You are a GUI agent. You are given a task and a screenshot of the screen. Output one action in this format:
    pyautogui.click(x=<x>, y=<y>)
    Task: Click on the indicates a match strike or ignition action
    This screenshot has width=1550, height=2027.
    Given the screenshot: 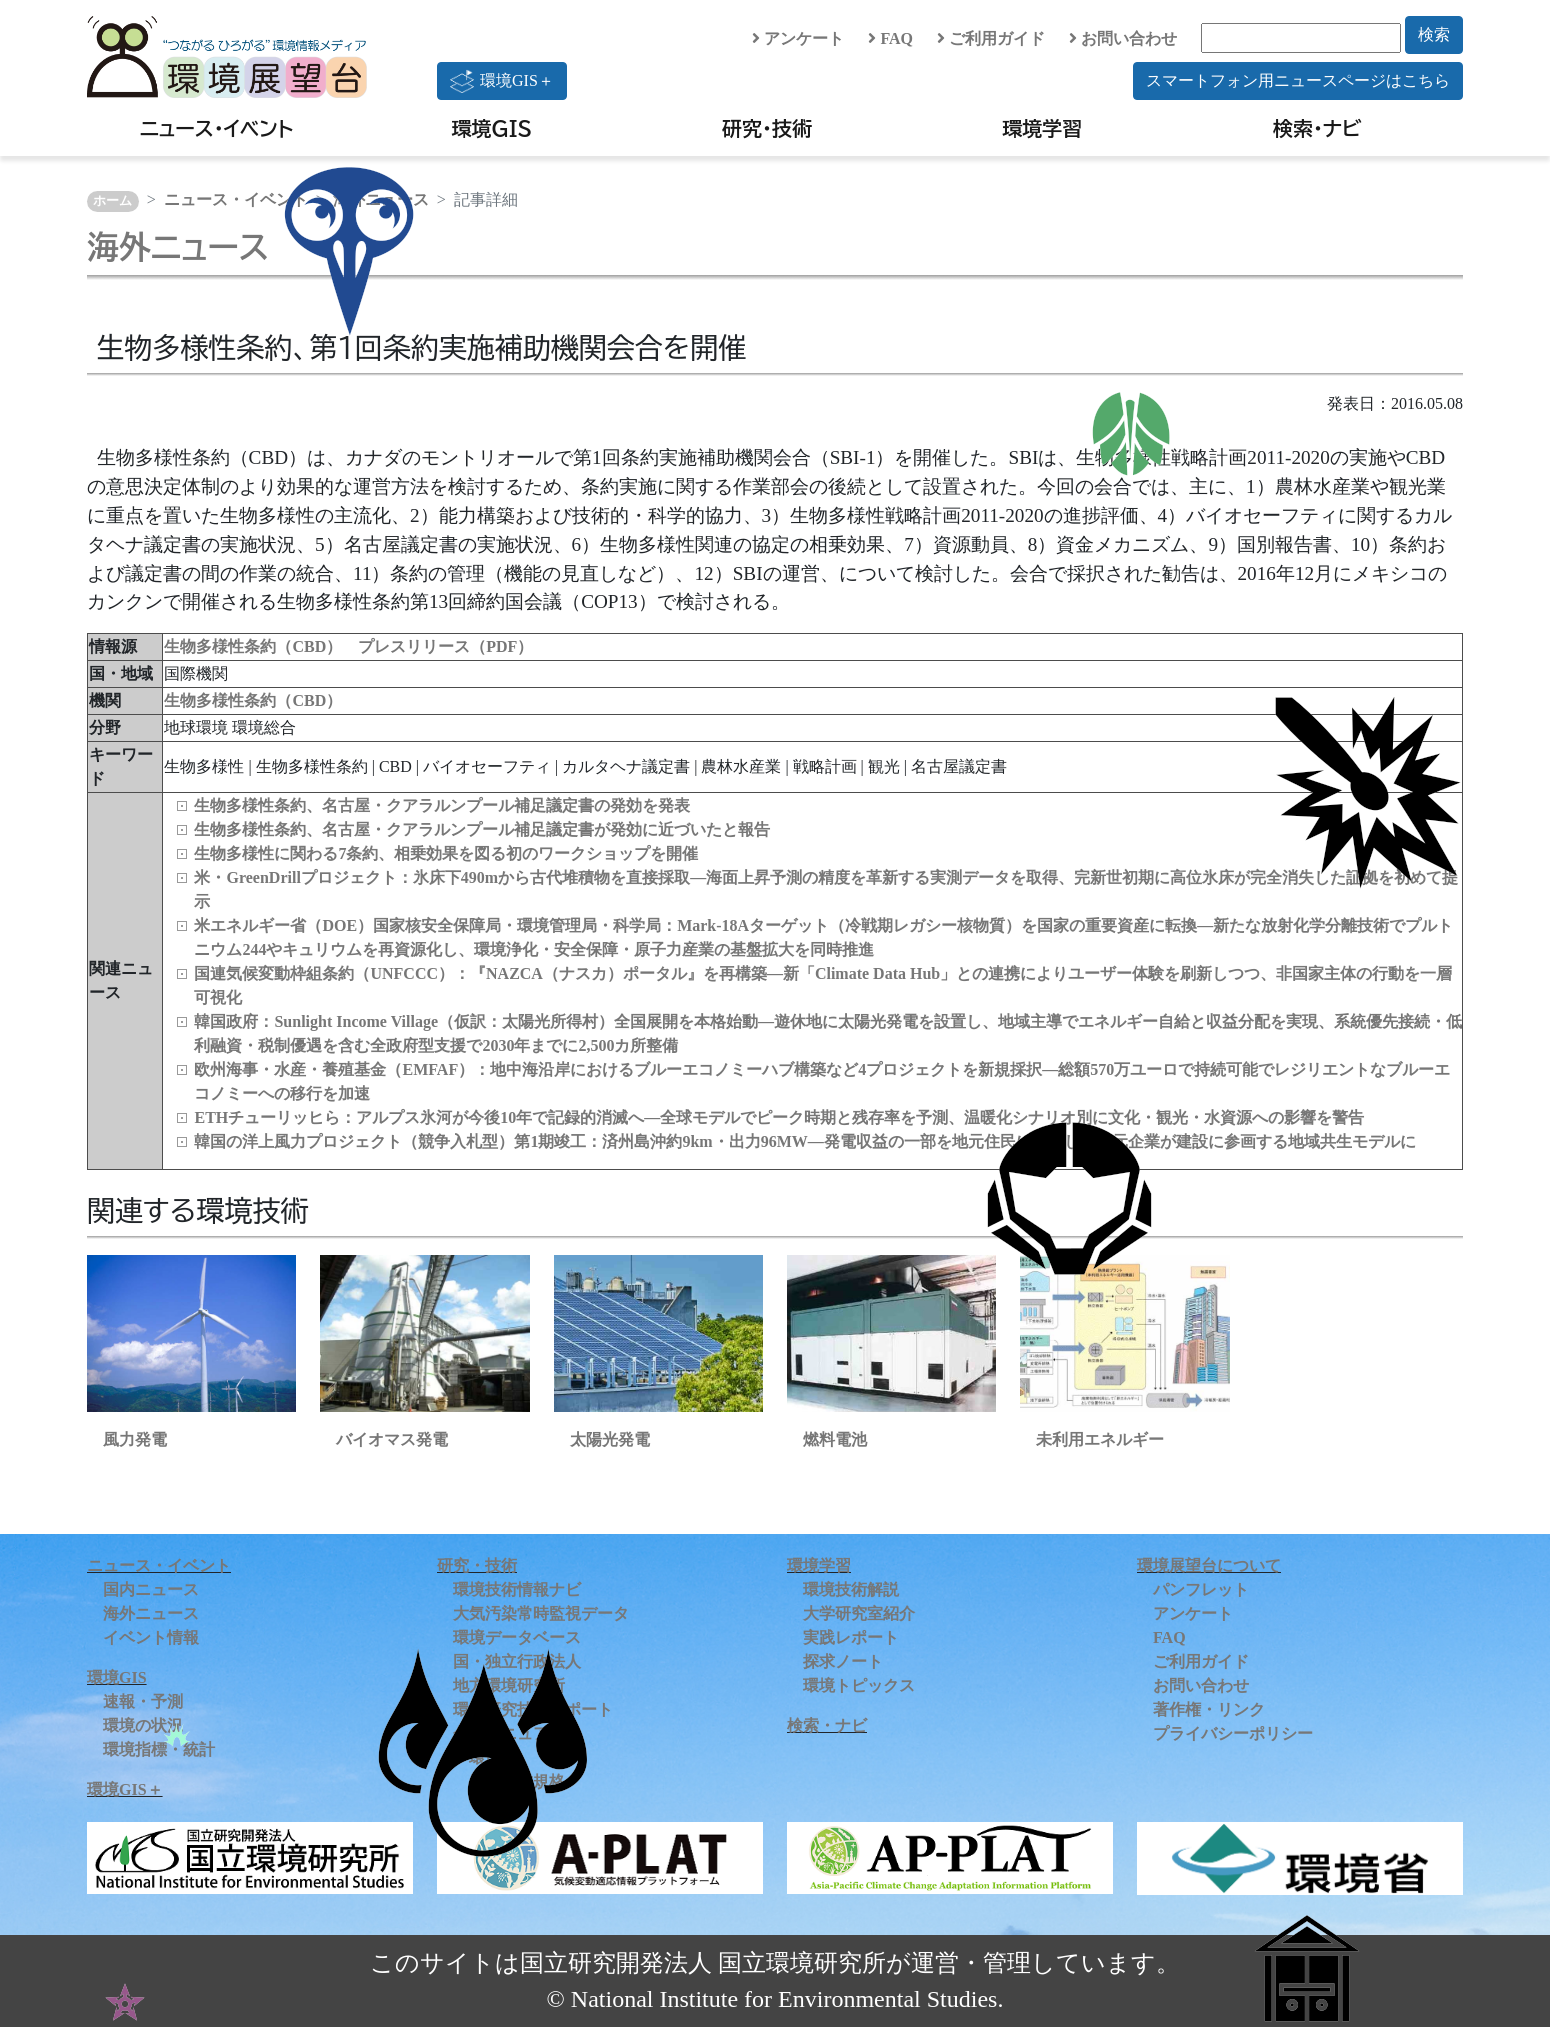 What is the action you would take?
    pyautogui.click(x=1372, y=794)
    